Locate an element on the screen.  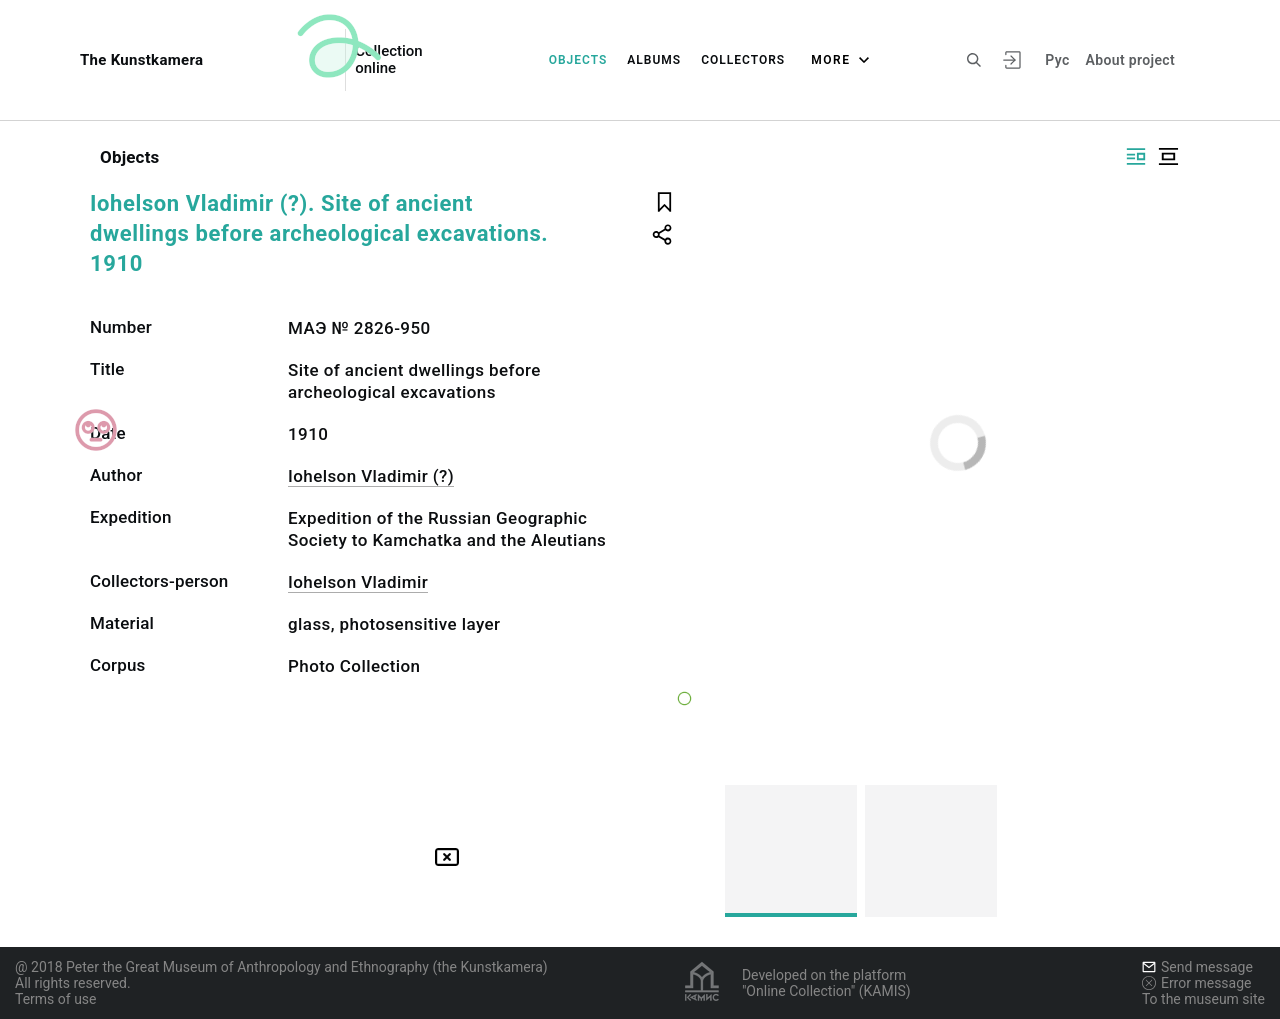
unselected option in a radio button group is located at coordinates (684, 698).